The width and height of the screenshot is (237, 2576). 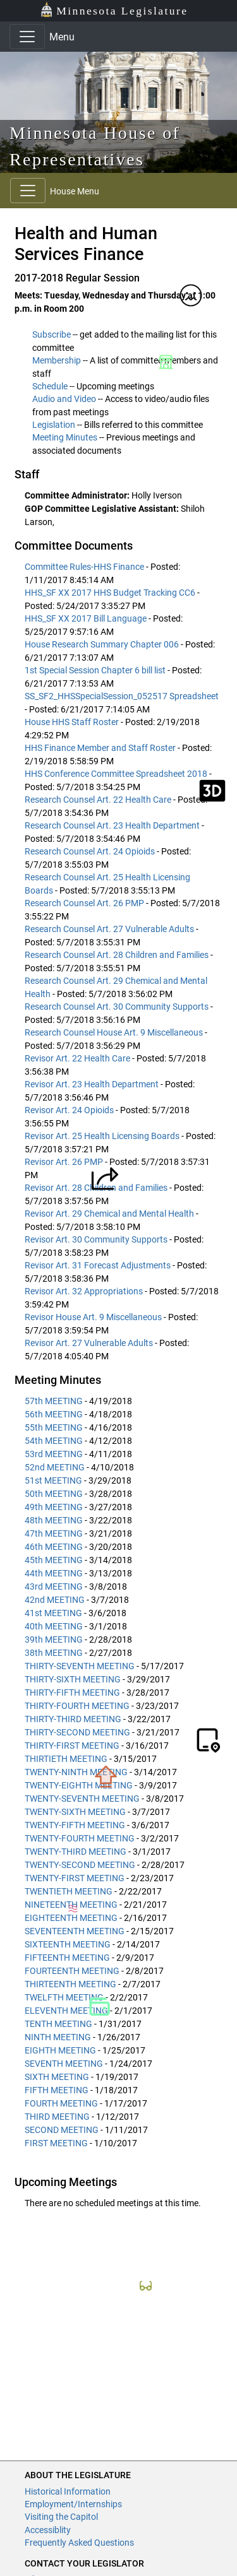 I want to click on indicates water or aquatic features, so click(x=73, y=1908).